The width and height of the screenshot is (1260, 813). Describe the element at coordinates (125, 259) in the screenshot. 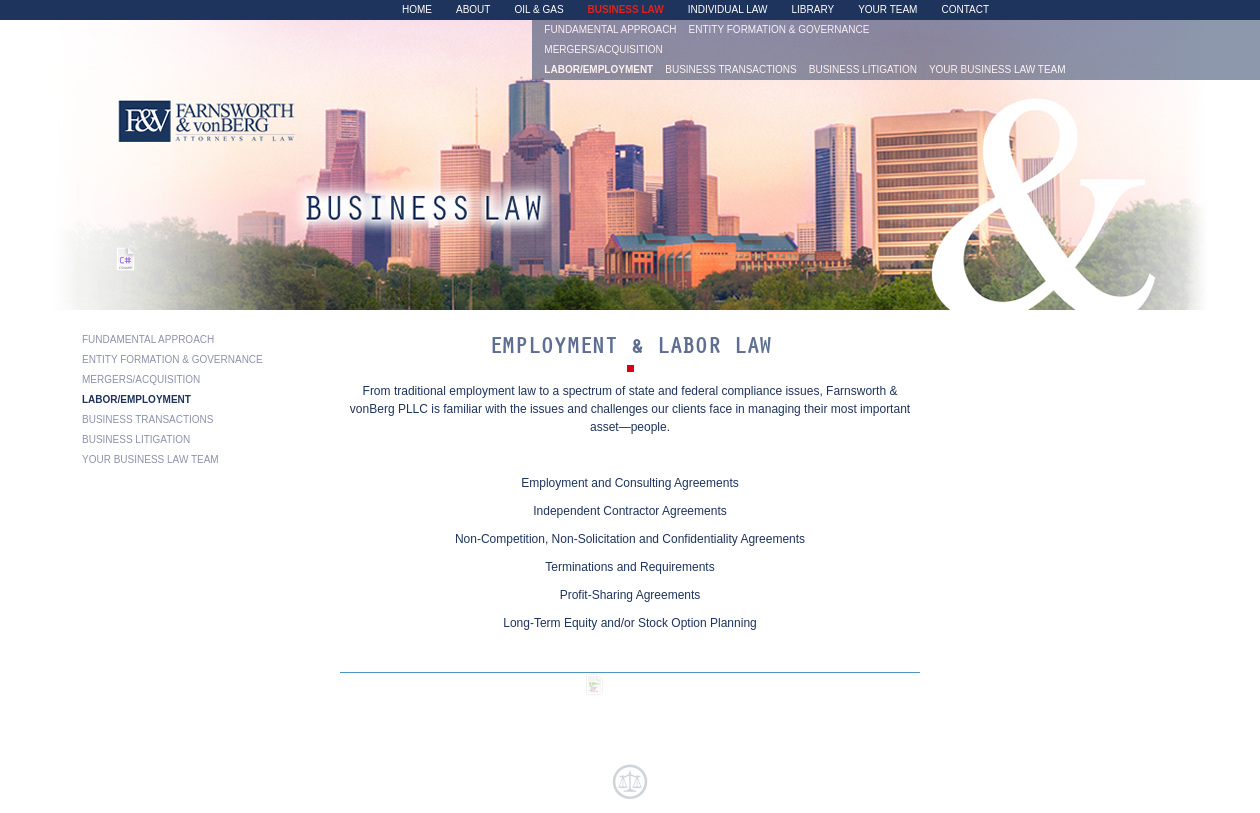

I see `a C# source code file` at that location.